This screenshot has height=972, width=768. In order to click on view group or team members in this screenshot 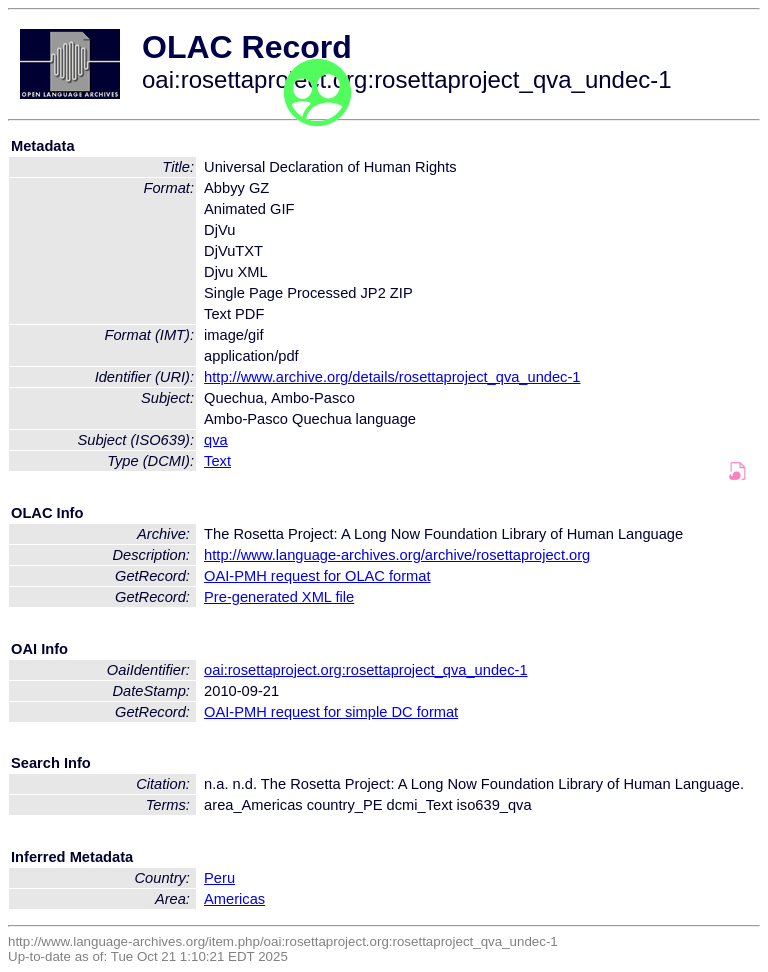, I will do `click(317, 92)`.